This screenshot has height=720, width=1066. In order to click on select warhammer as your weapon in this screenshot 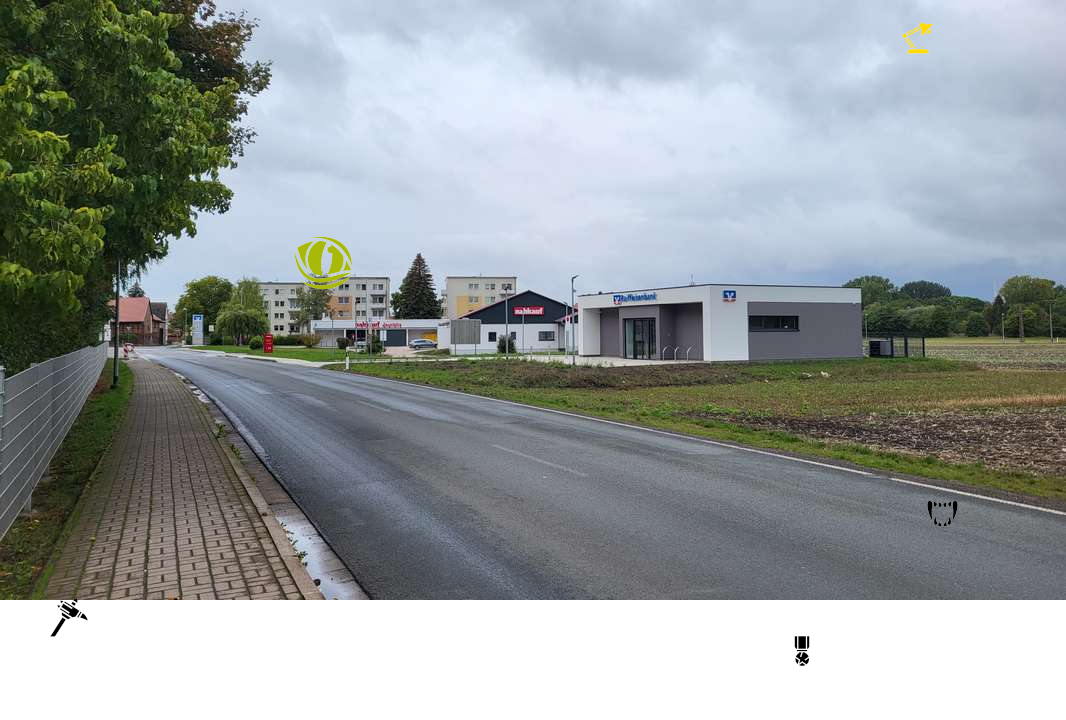, I will do `click(69, 616)`.